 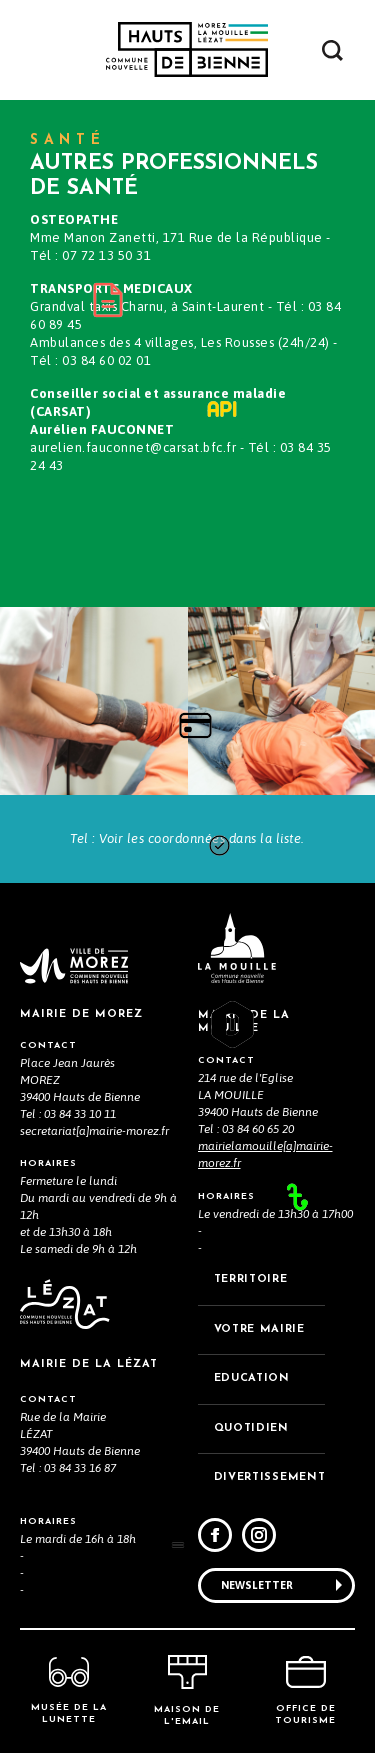 I want to click on access API settings or documentation, so click(x=222, y=409).